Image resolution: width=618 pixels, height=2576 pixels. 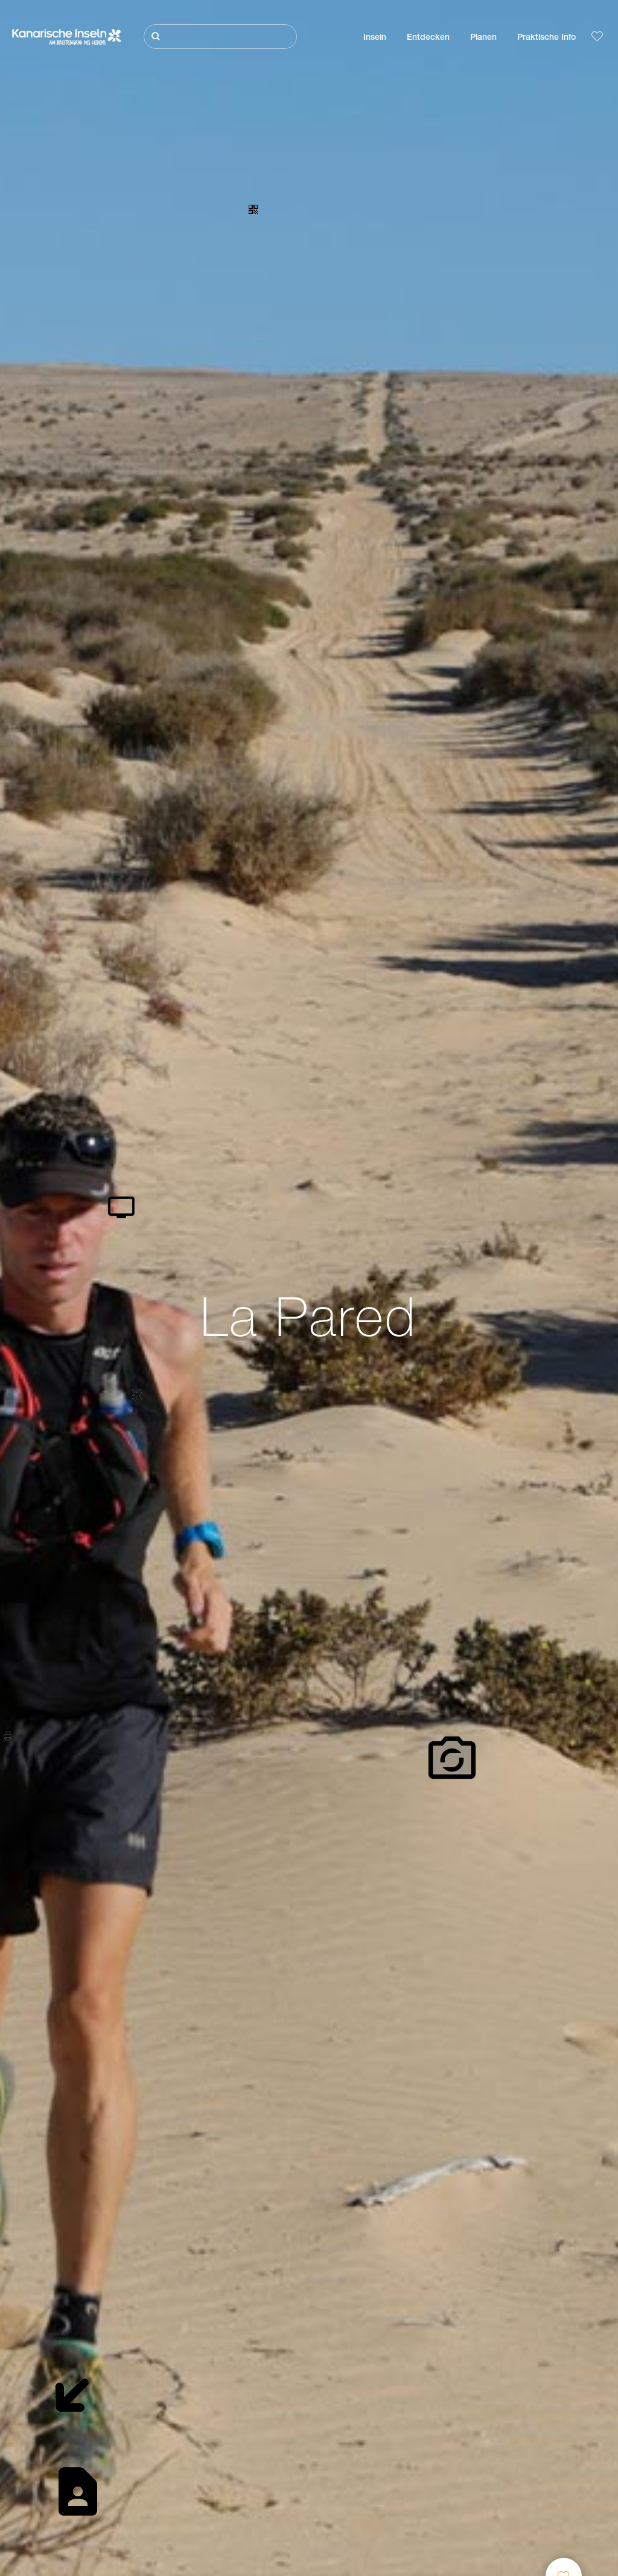 What do you see at coordinates (452, 1760) in the screenshot?
I see `access party mode camera effects` at bounding box center [452, 1760].